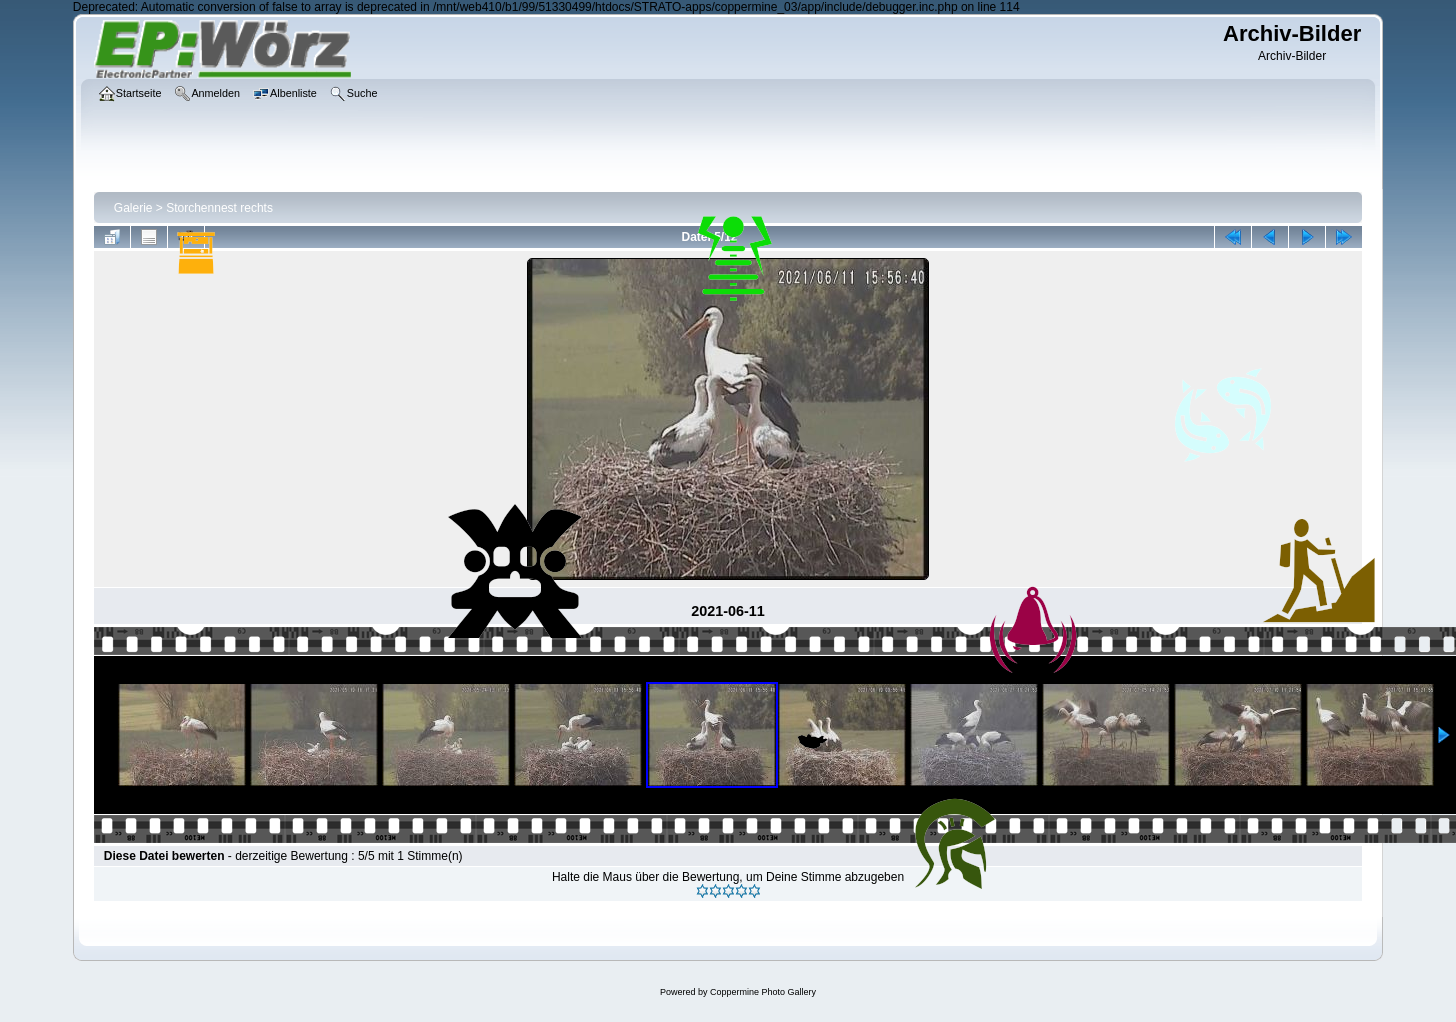  What do you see at coordinates (812, 741) in the screenshot?
I see `select mongolia as your country or region` at bounding box center [812, 741].